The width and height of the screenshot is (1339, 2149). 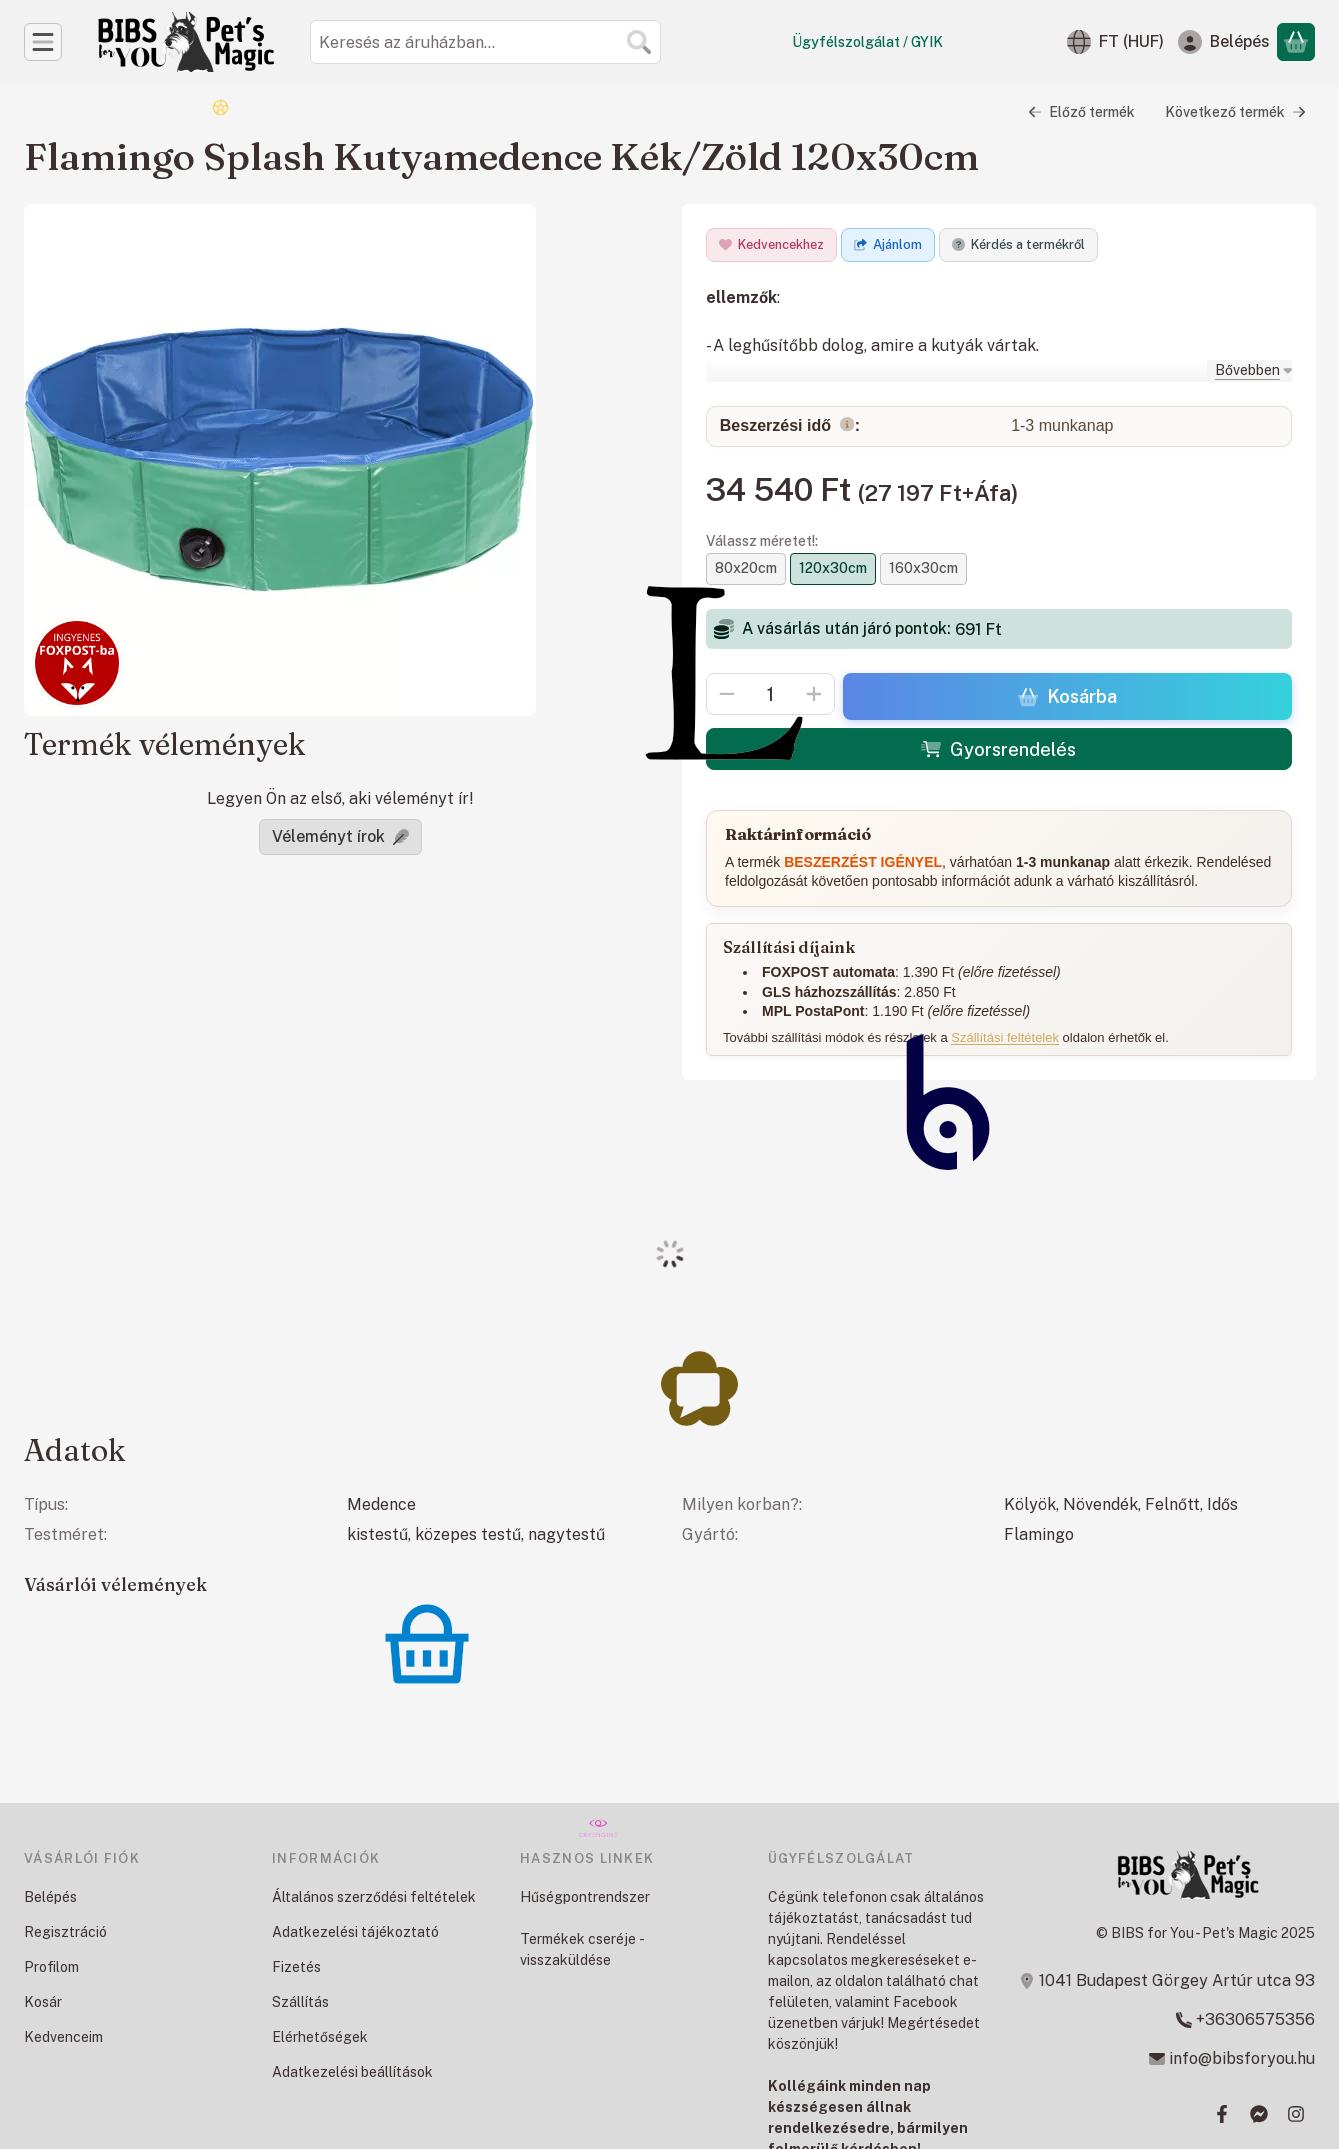 What do you see at coordinates (948, 1102) in the screenshot?
I see `botble cms logo` at bounding box center [948, 1102].